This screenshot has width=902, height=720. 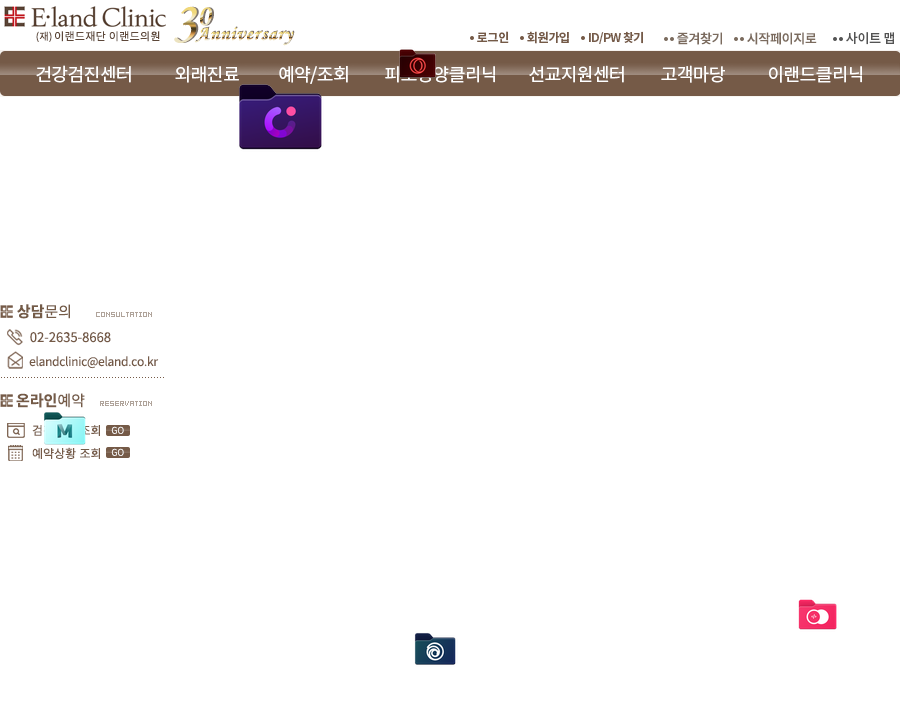 I want to click on open Opera GX browser files folder, so click(x=417, y=64).